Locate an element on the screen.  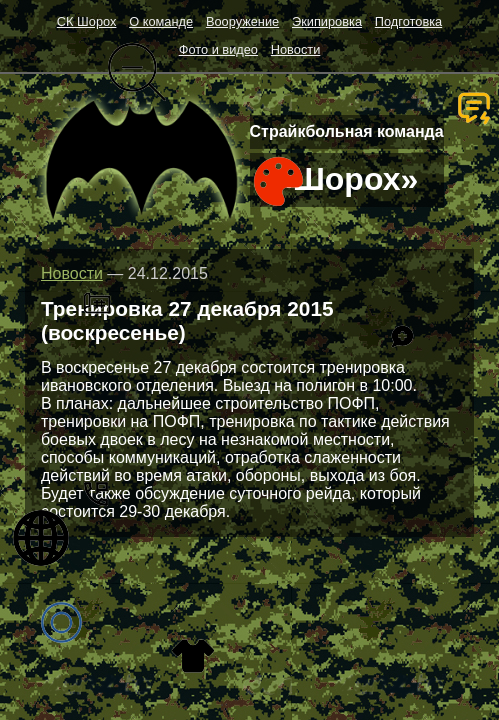
access color and theme settings is located at coordinates (278, 181).